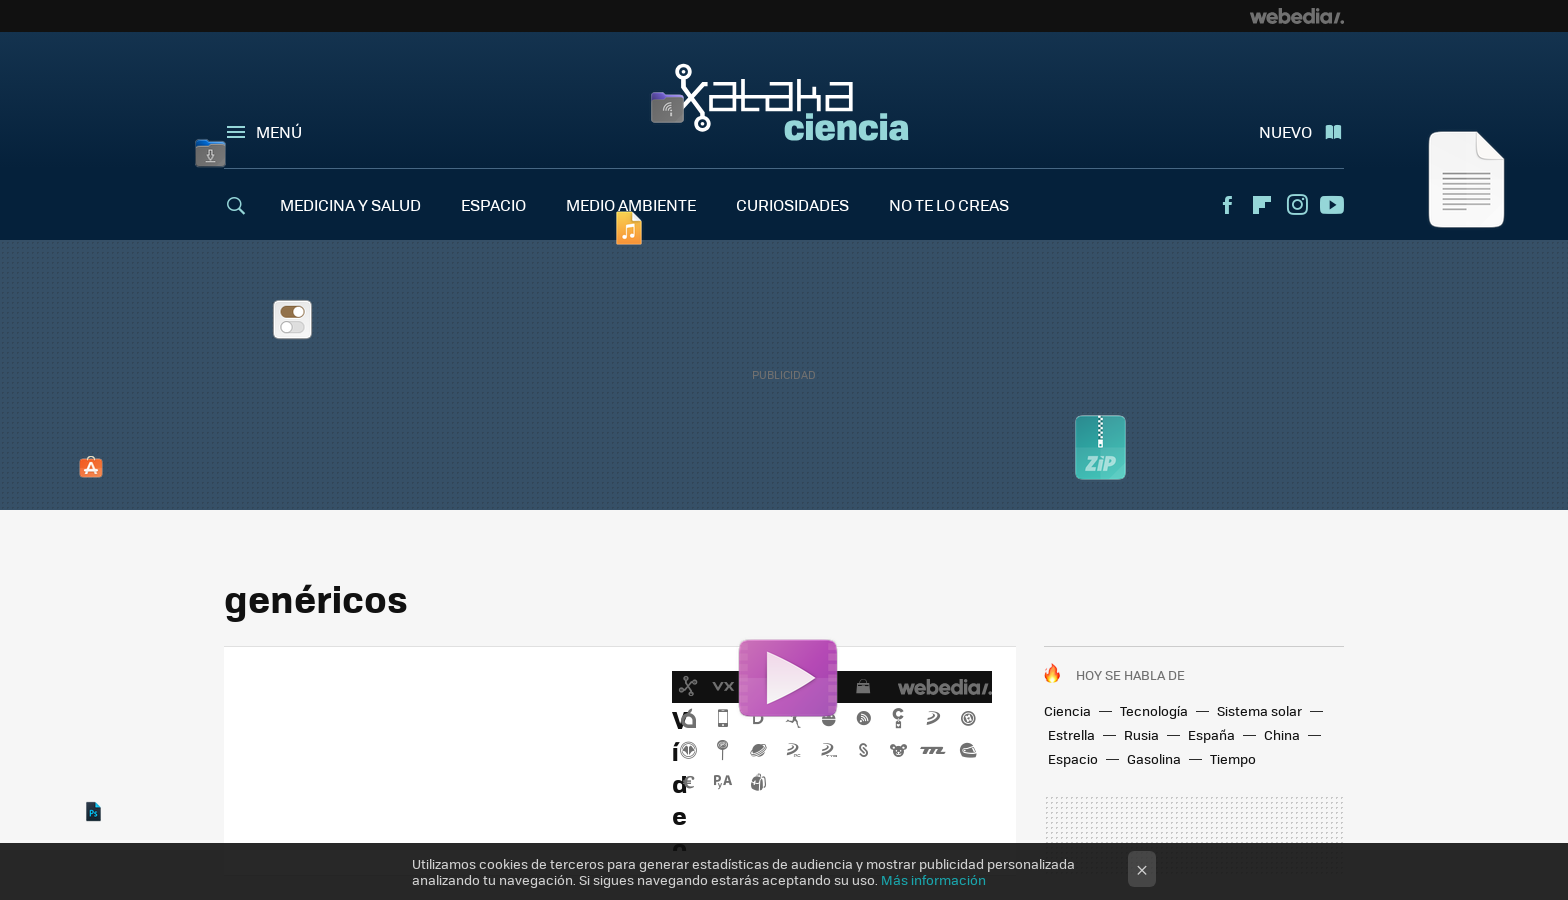 The image size is (1568, 900). What do you see at coordinates (1100, 447) in the screenshot?
I see `open or extract a compressed zip file` at bounding box center [1100, 447].